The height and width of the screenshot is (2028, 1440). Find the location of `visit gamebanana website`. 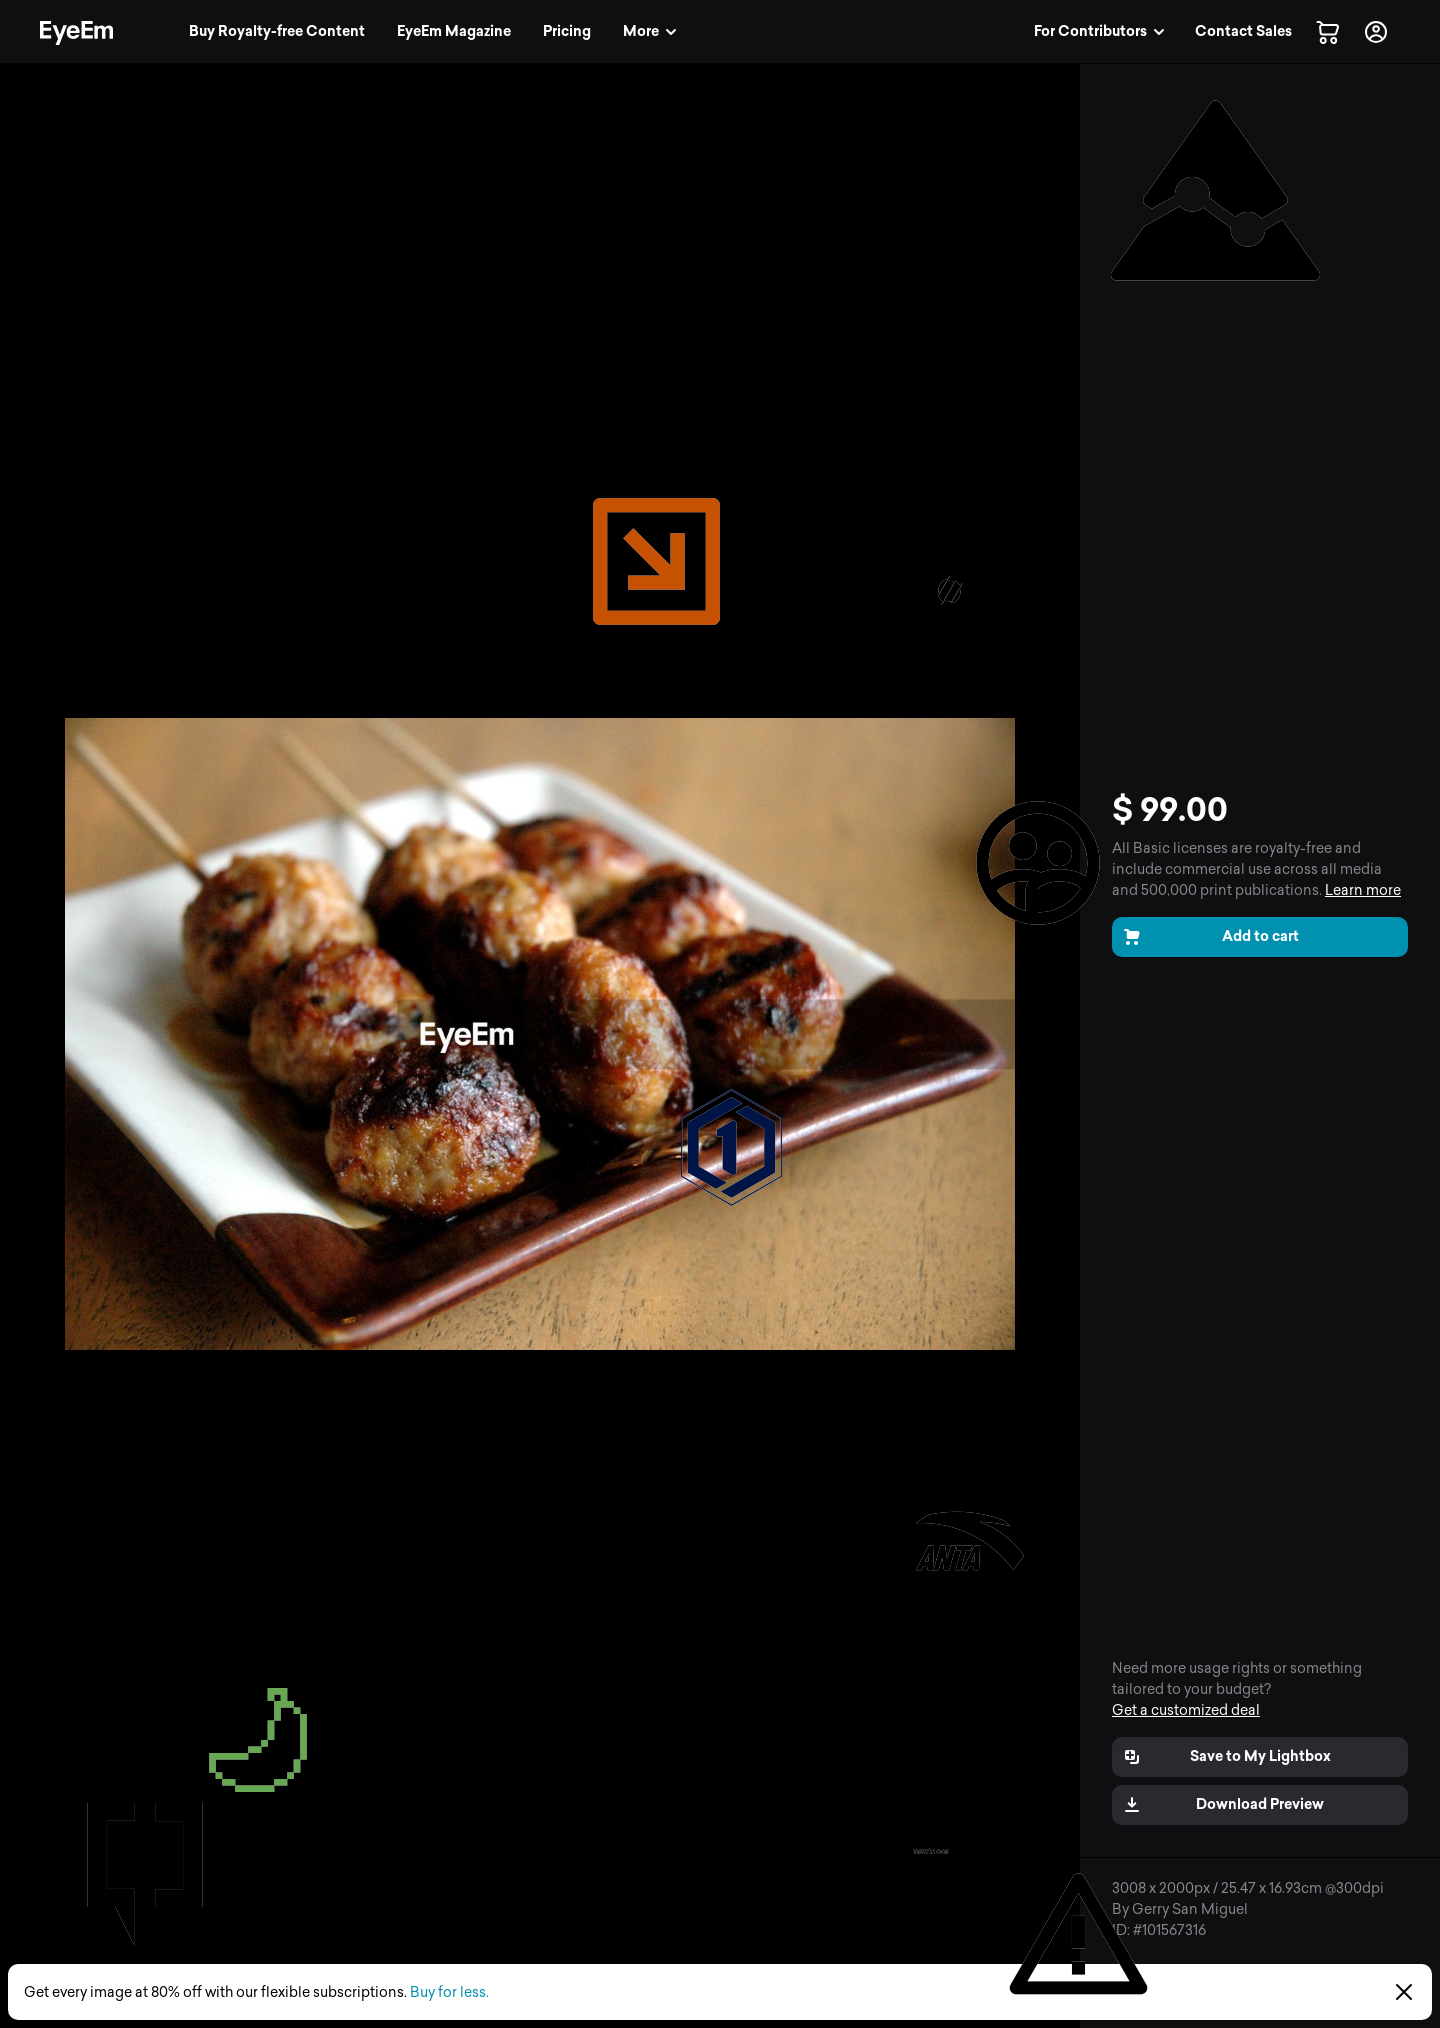

visit gamebanana website is located at coordinates (258, 1740).